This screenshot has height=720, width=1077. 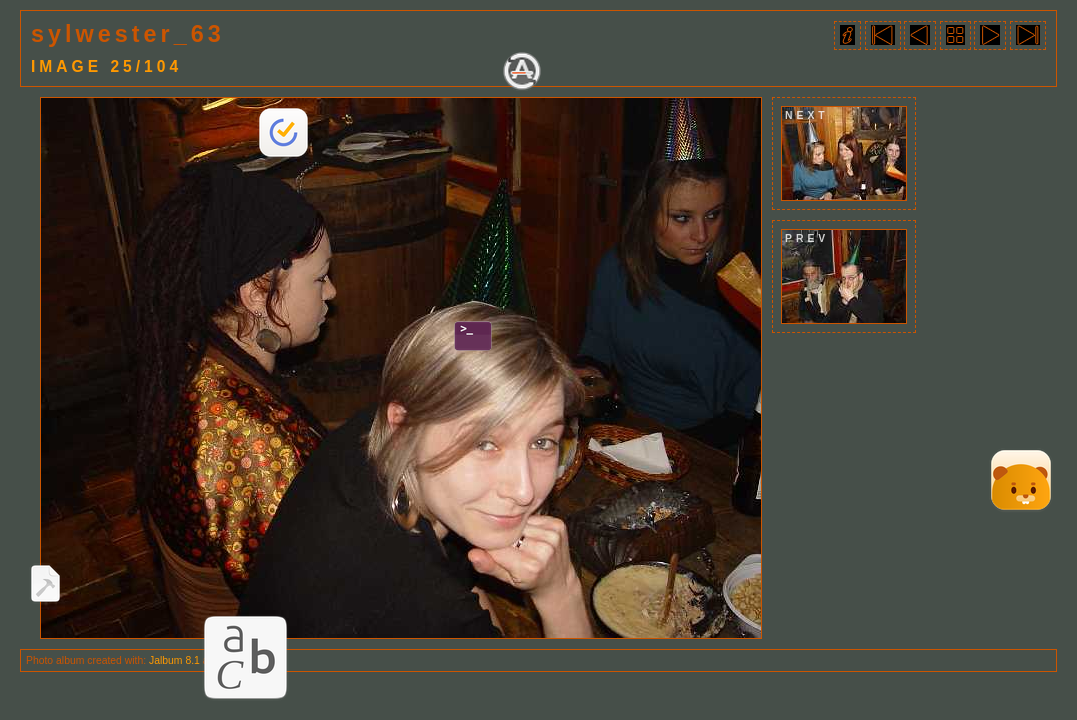 I want to click on check for available system updates, so click(x=522, y=71).